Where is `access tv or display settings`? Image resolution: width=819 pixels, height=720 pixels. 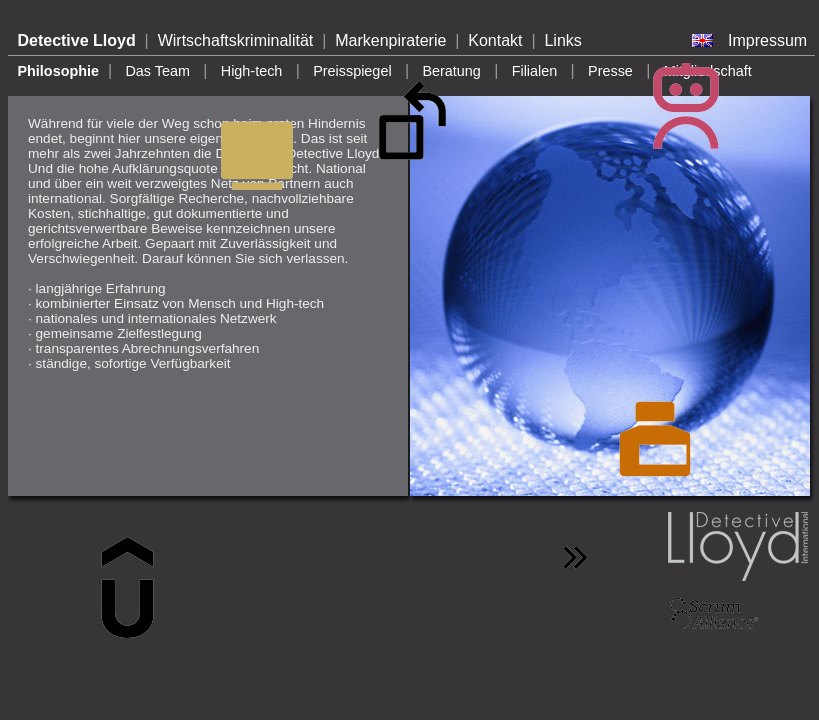
access tv or display settings is located at coordinates (257, 154).